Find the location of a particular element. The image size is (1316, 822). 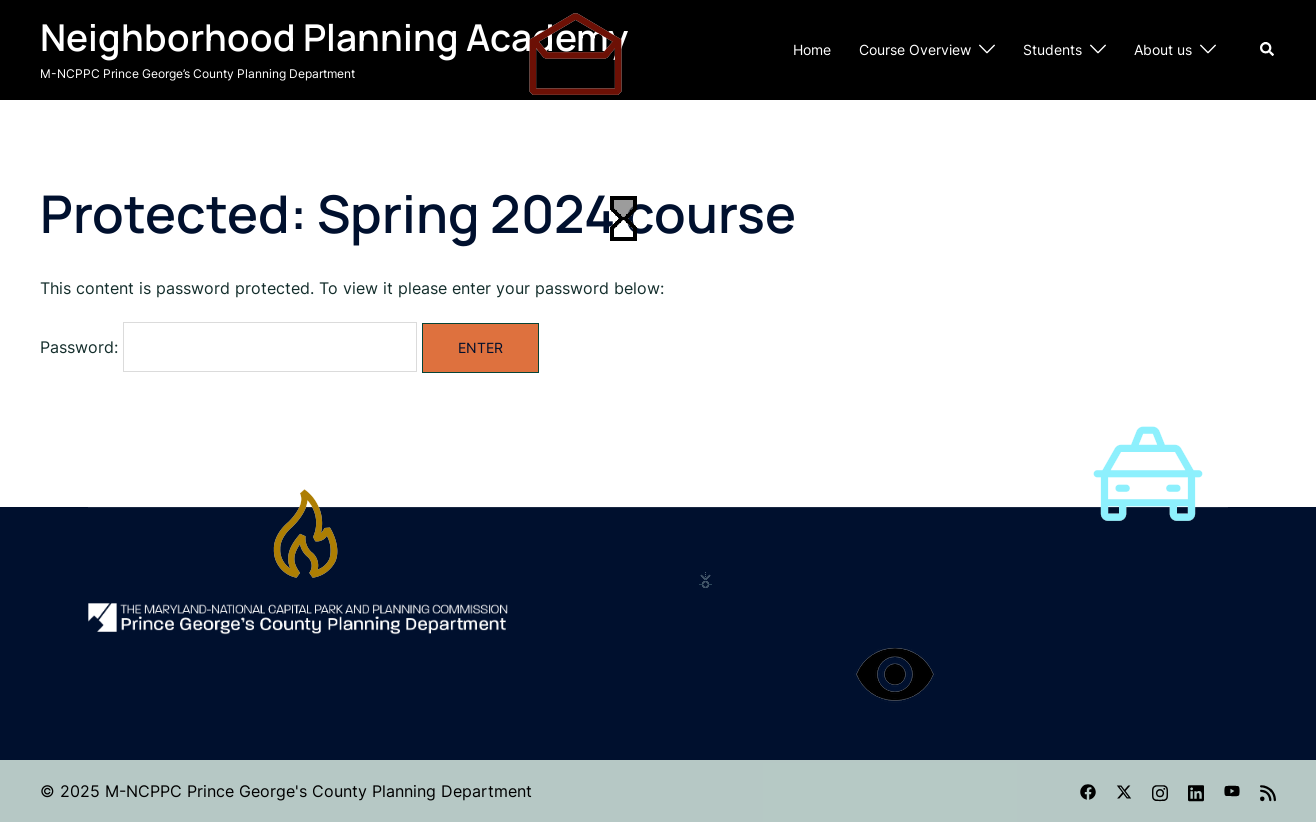

request a taxi or cab ride is located at coordinates (1148, 481).